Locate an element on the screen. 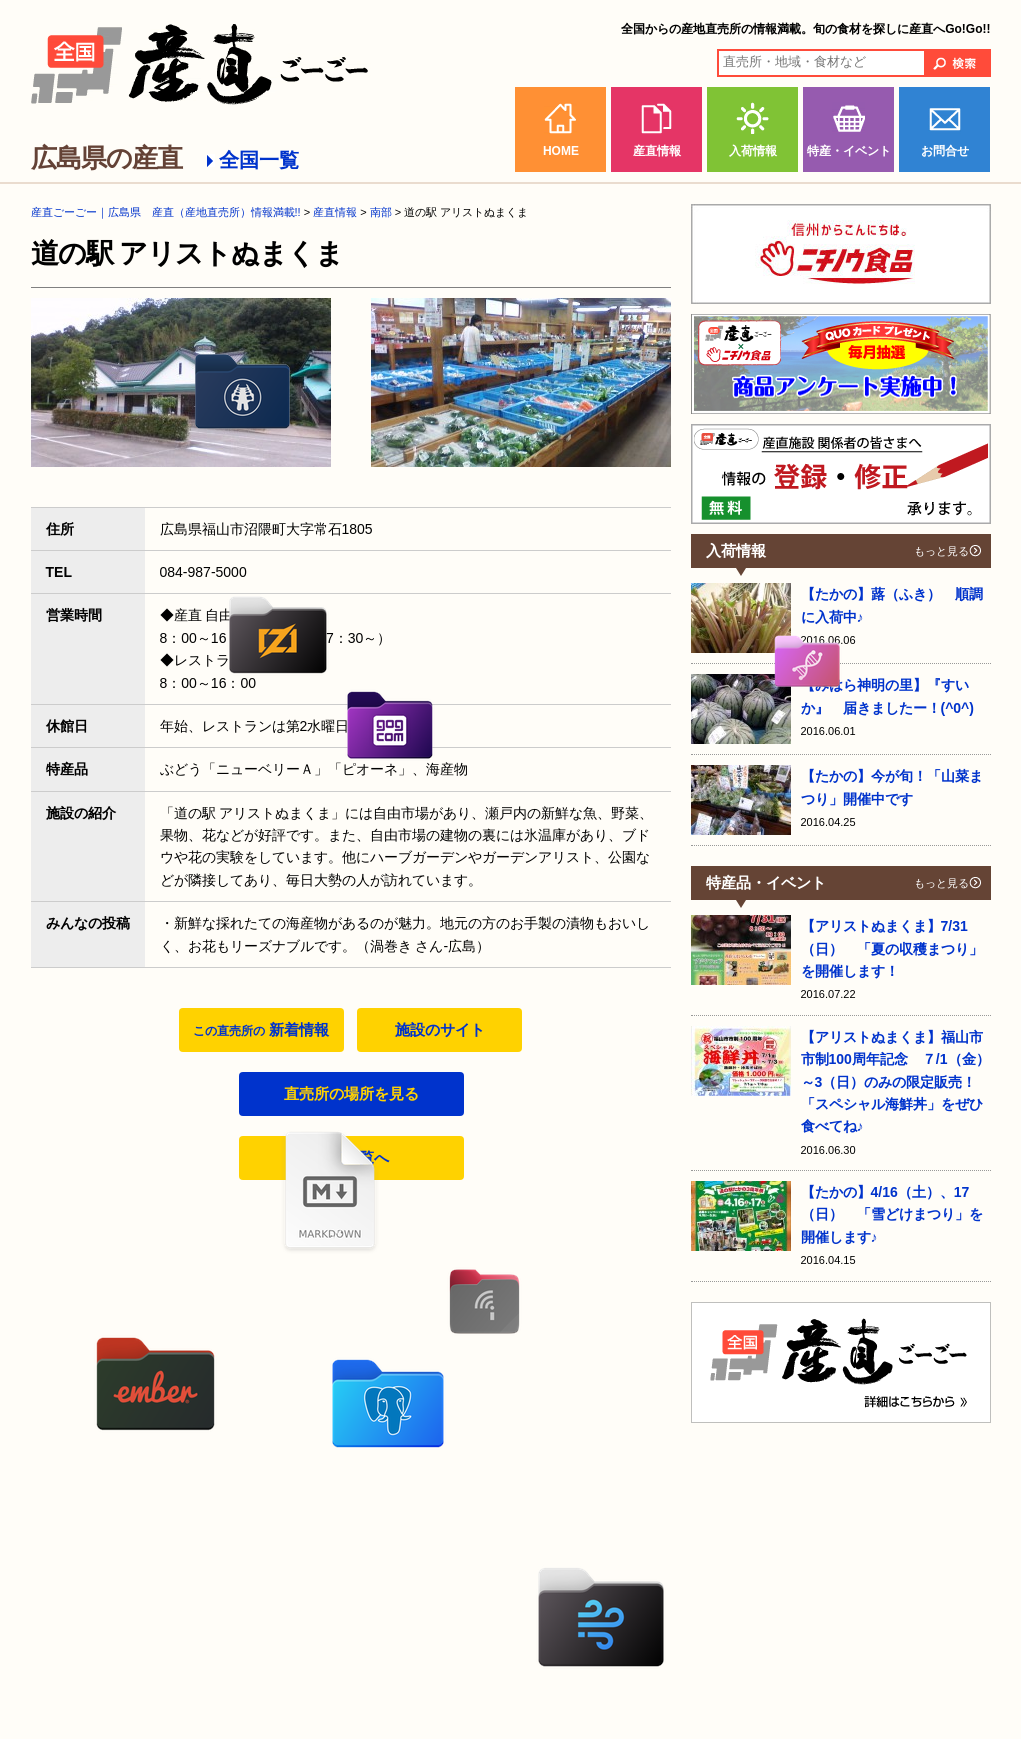  open insync cloud sync folder is located at coordinates (484, 1301).